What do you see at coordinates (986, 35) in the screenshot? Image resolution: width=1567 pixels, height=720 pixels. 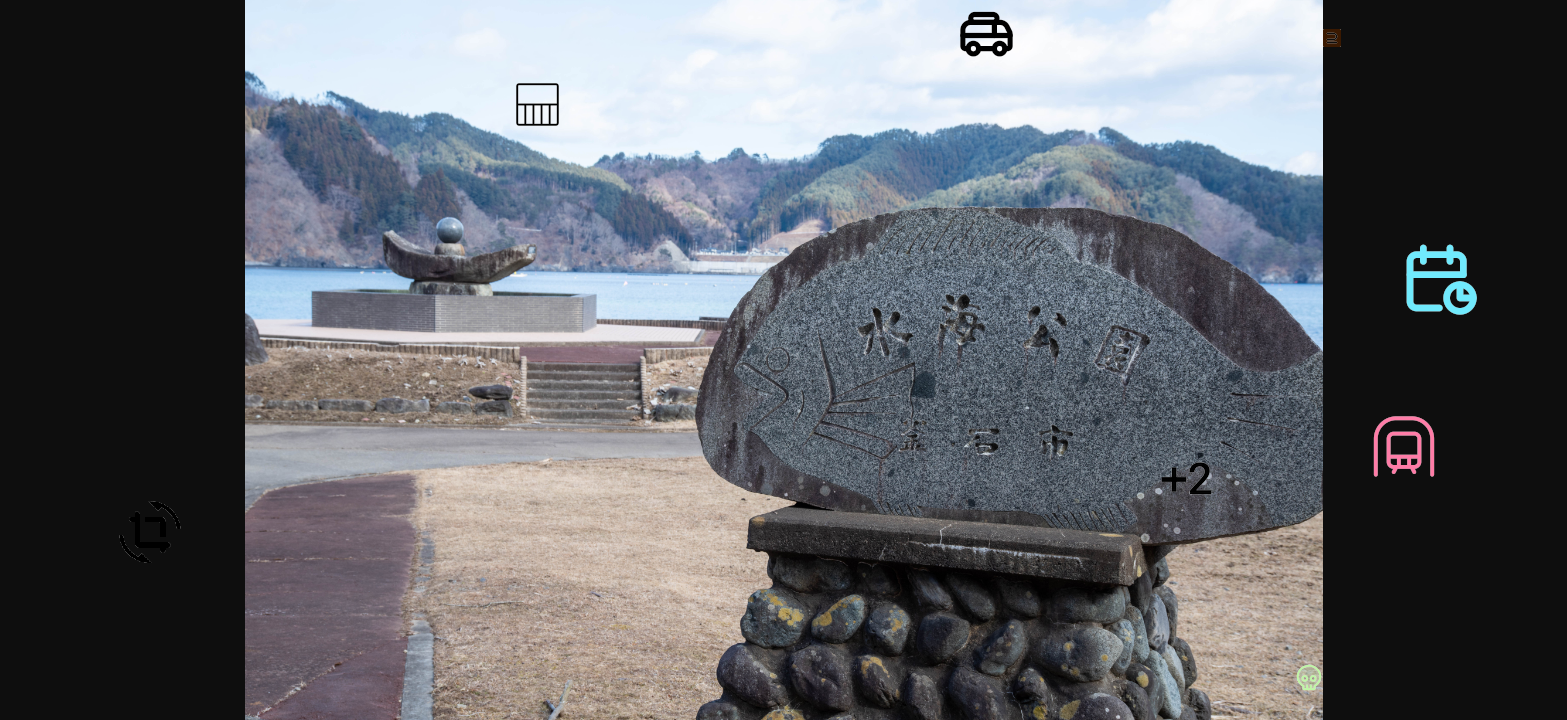 I see `browse RV or camper van rentals` at bounding box center [986, 35].